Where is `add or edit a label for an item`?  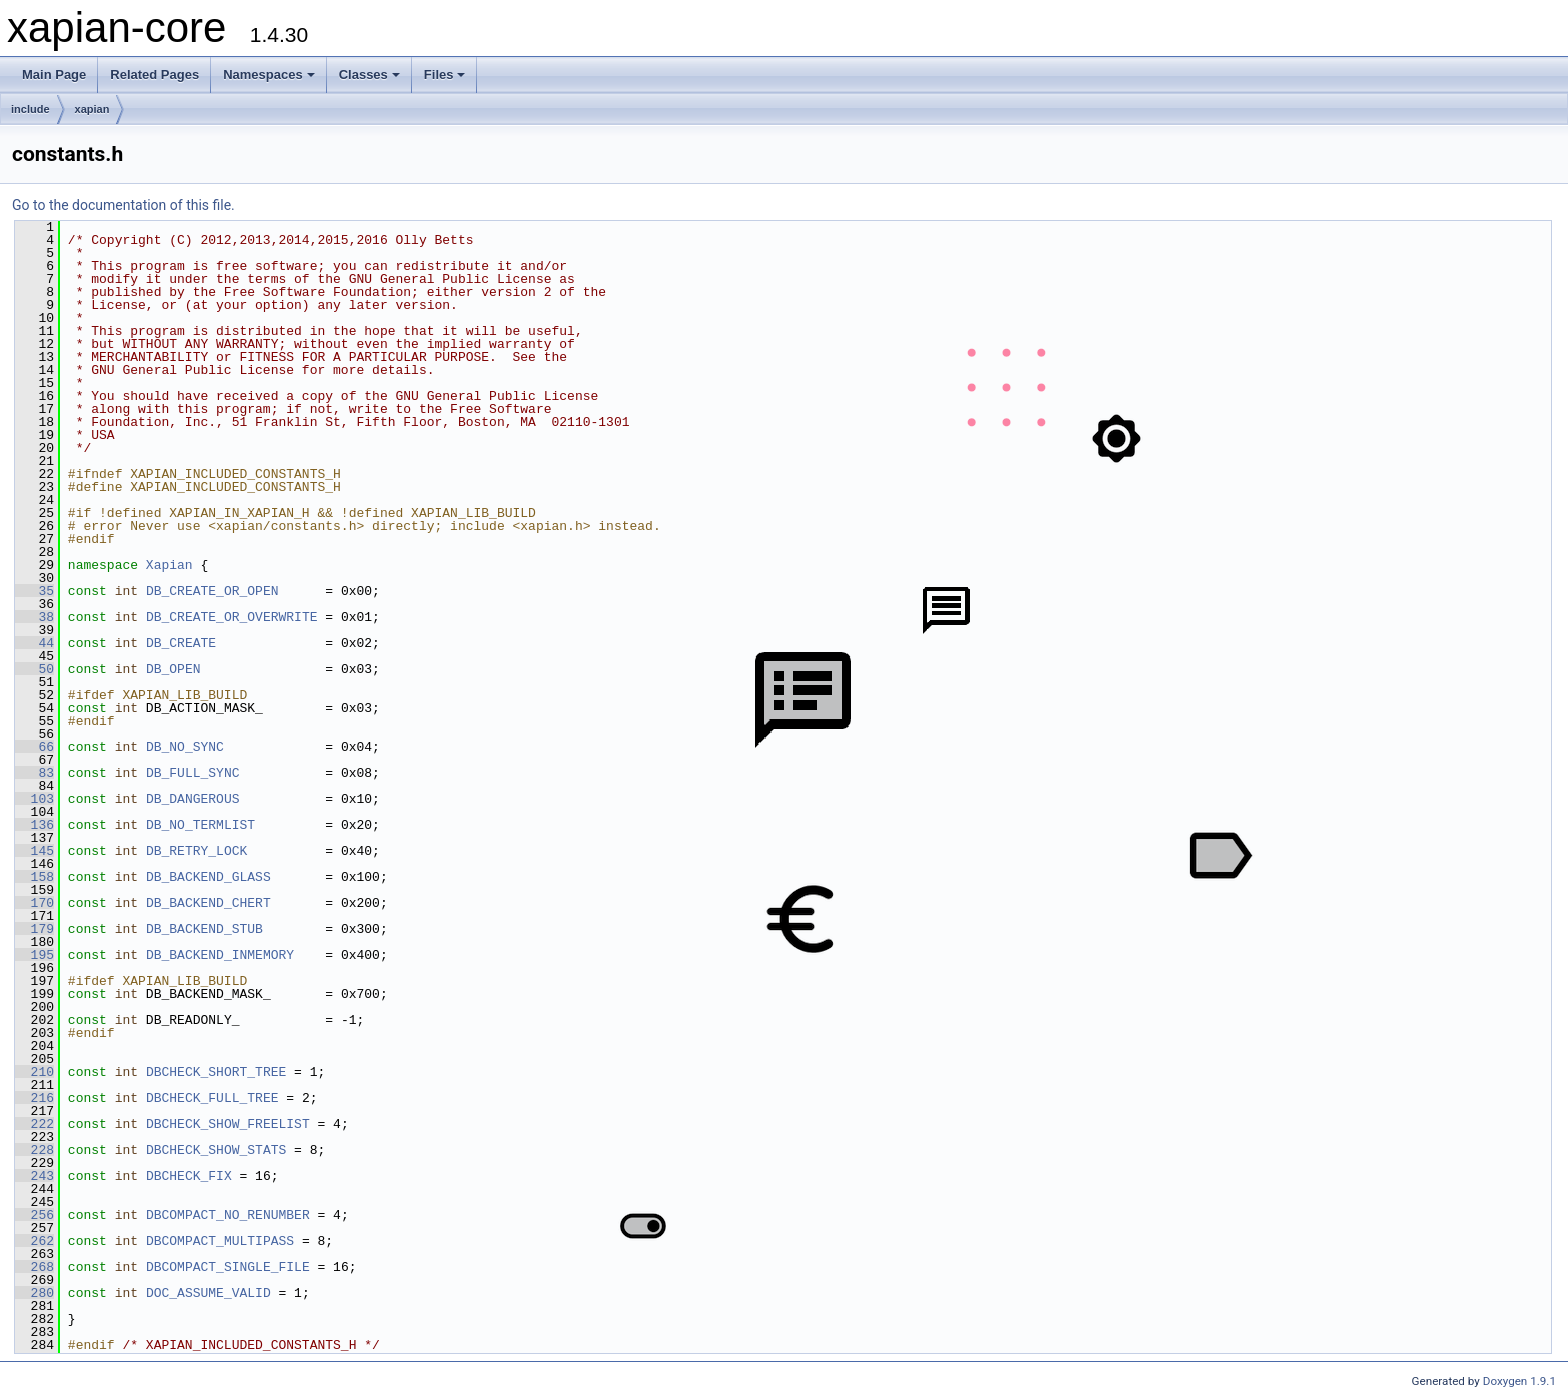 add or edit a label for an item is located at coordinates (1219, 855).